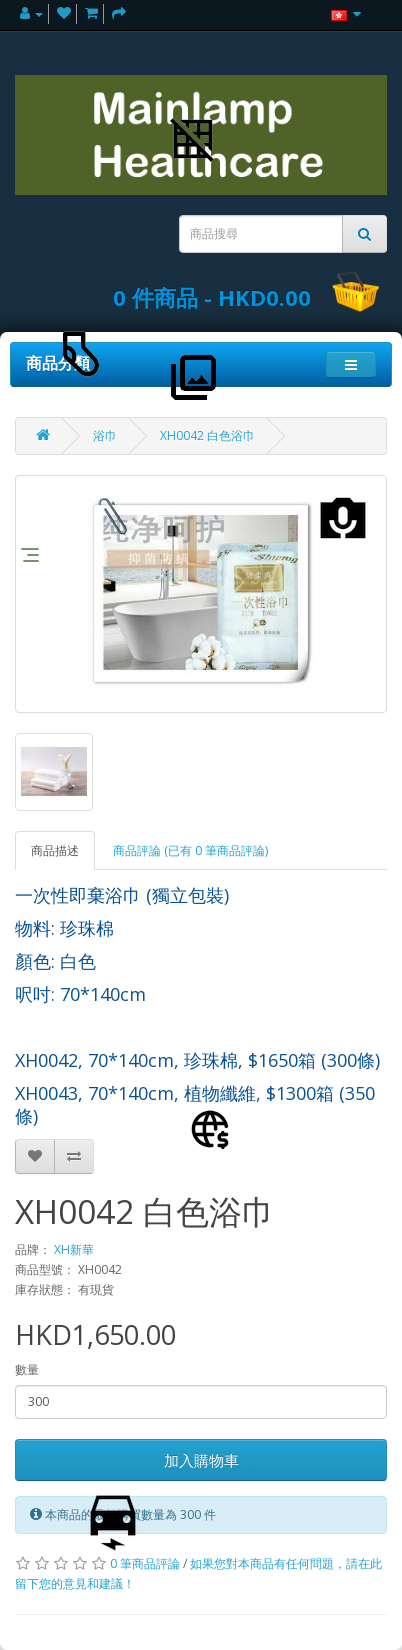 The width and height of the screenshot is (402, 1650). Describe the element at coordinates (193, 377) in the screenshot. I see `view photo collections or albums` at that location.